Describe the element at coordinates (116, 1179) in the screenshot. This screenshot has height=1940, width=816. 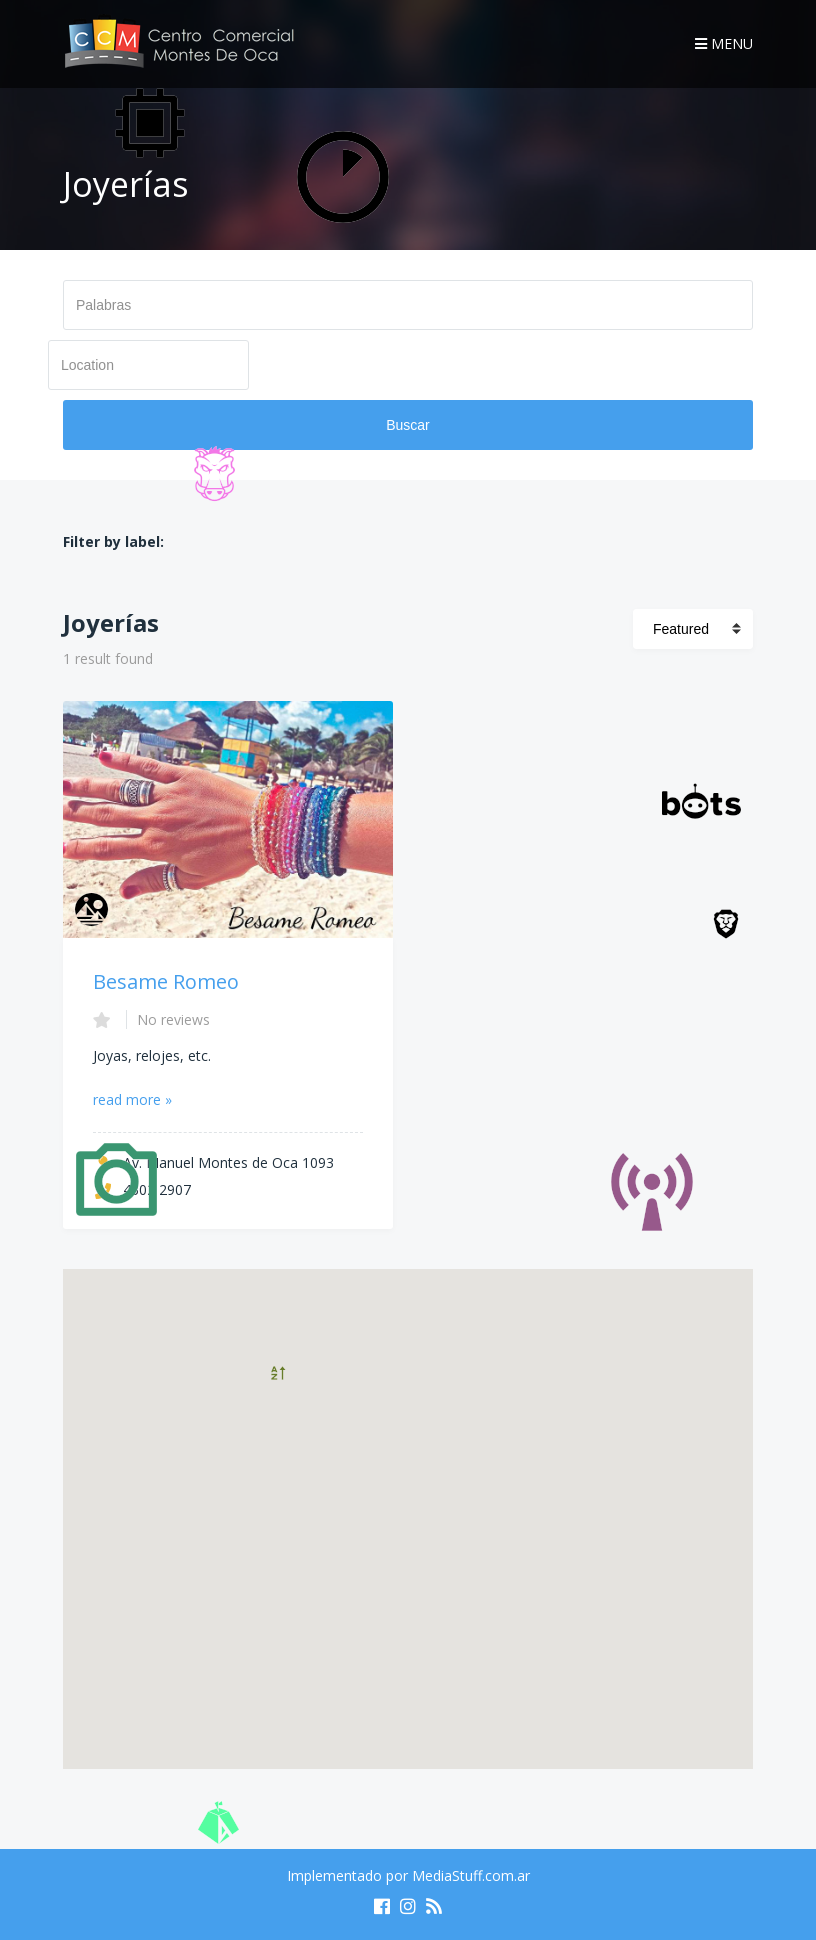
I see `take a photo` at that location.